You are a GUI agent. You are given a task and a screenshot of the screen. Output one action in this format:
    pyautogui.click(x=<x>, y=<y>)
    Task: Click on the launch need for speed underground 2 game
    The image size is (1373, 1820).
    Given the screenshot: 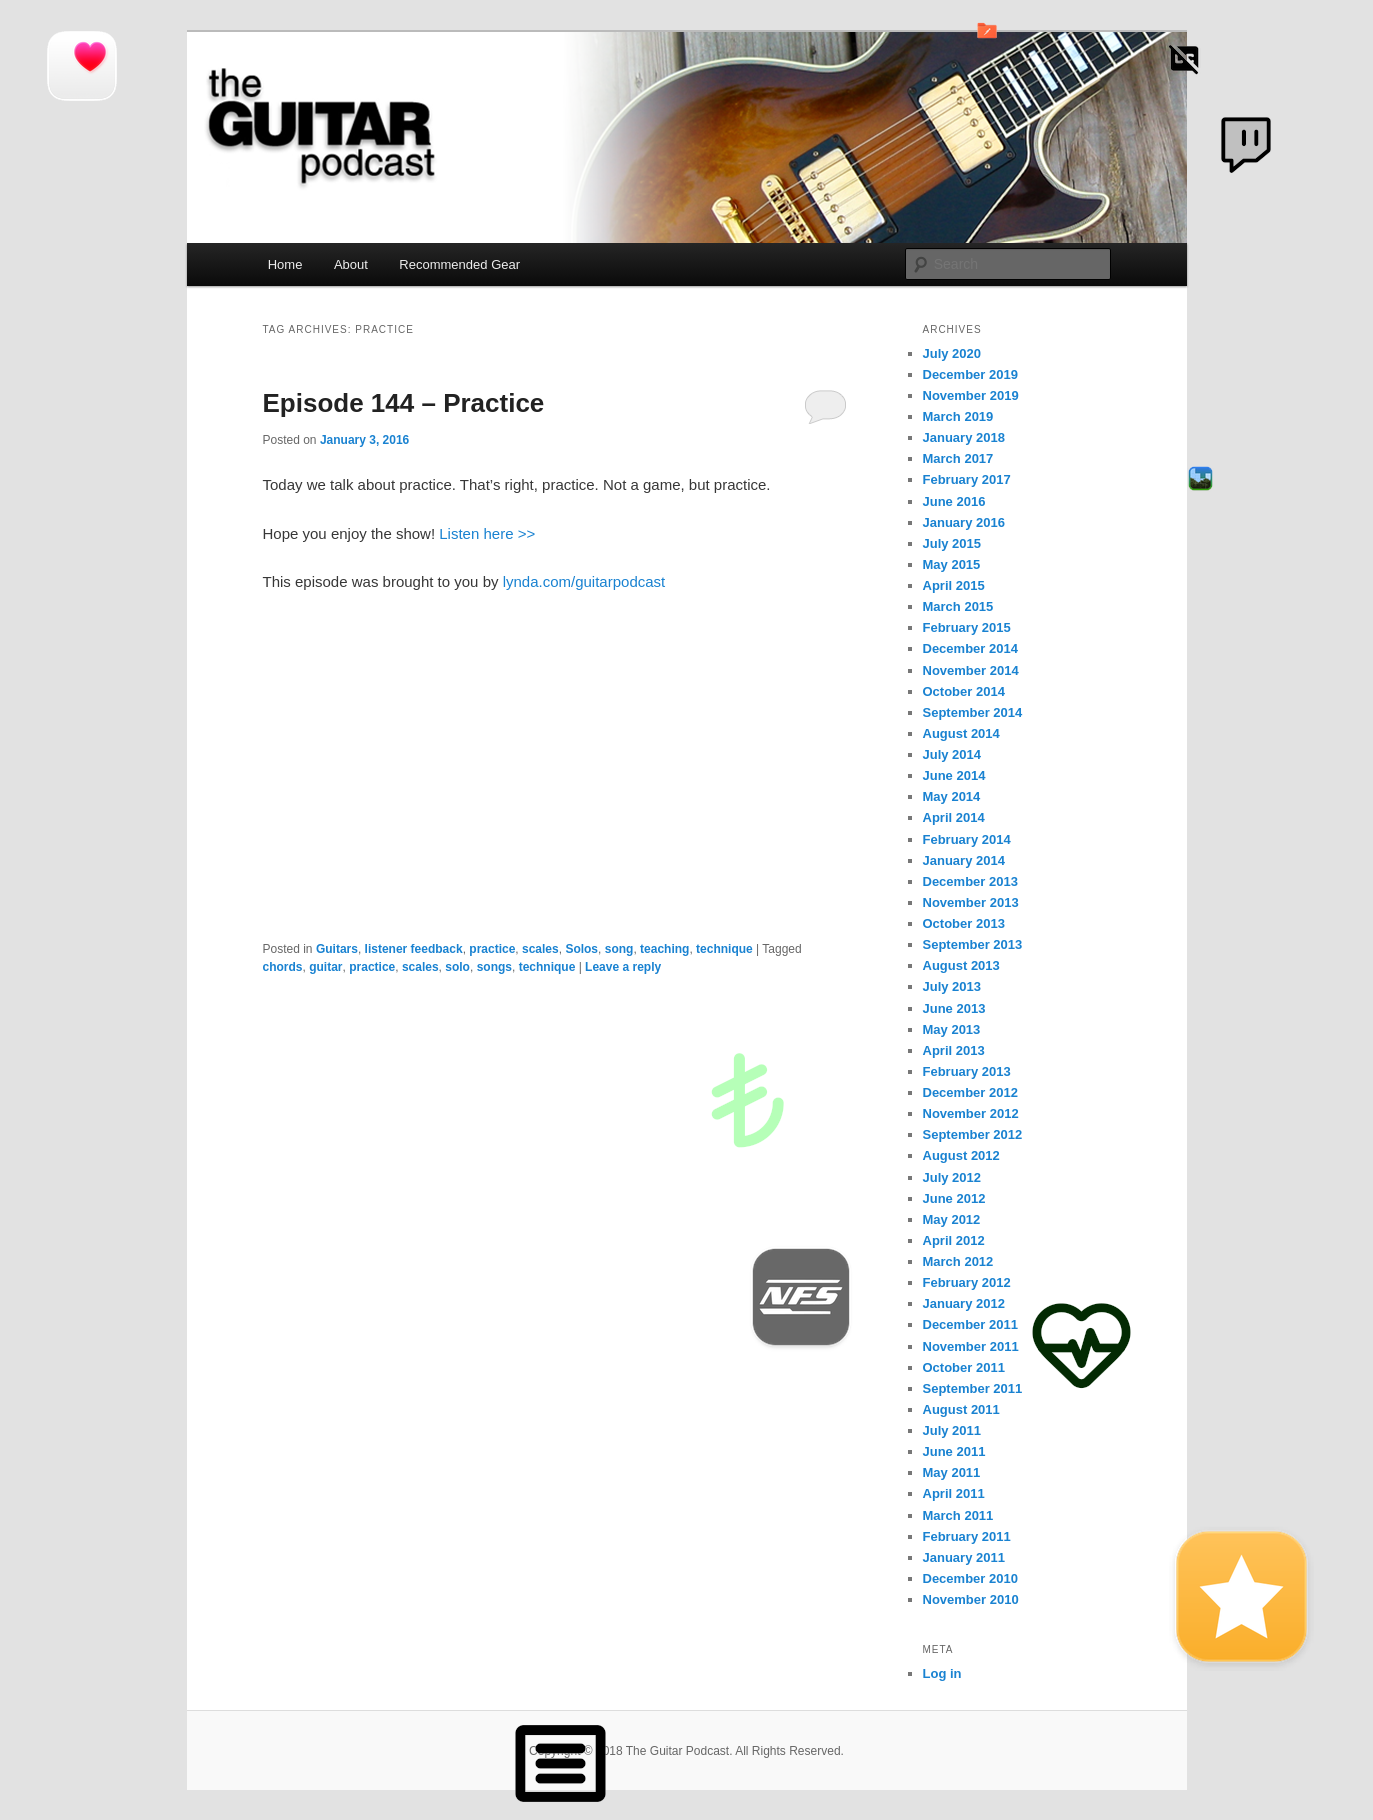 What is the action you would take?
    pyautogui.click(x=801, y=1297)
    